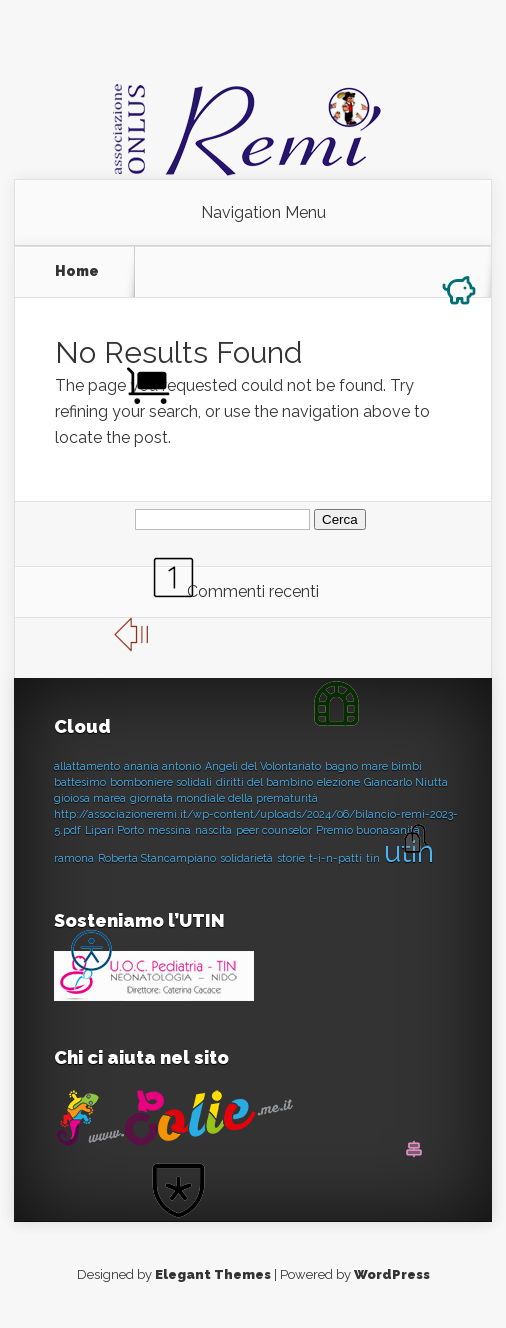 The image size is (506, 1328). What do you see at coordinates (178, 1187) in the screenshot?
I see `indicates premium or verified security status` at bounding box center [178, 1187].